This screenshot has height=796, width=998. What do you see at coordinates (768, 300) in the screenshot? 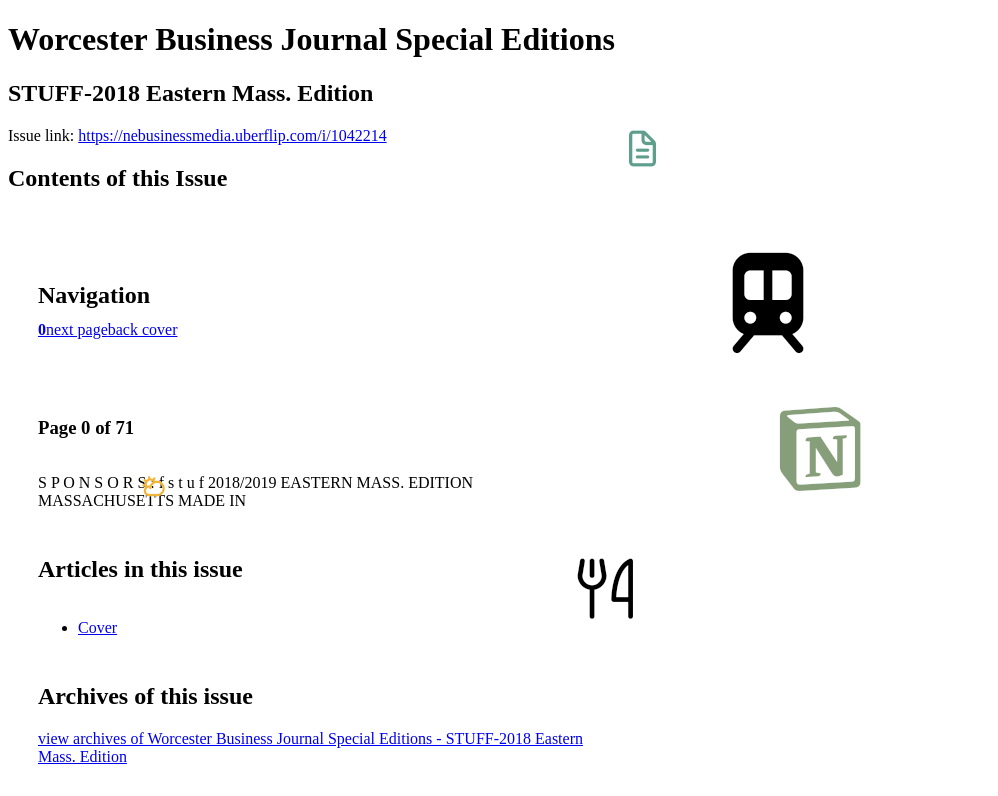
I see `access subway or metro transit information` at bounding box center [768, 300].